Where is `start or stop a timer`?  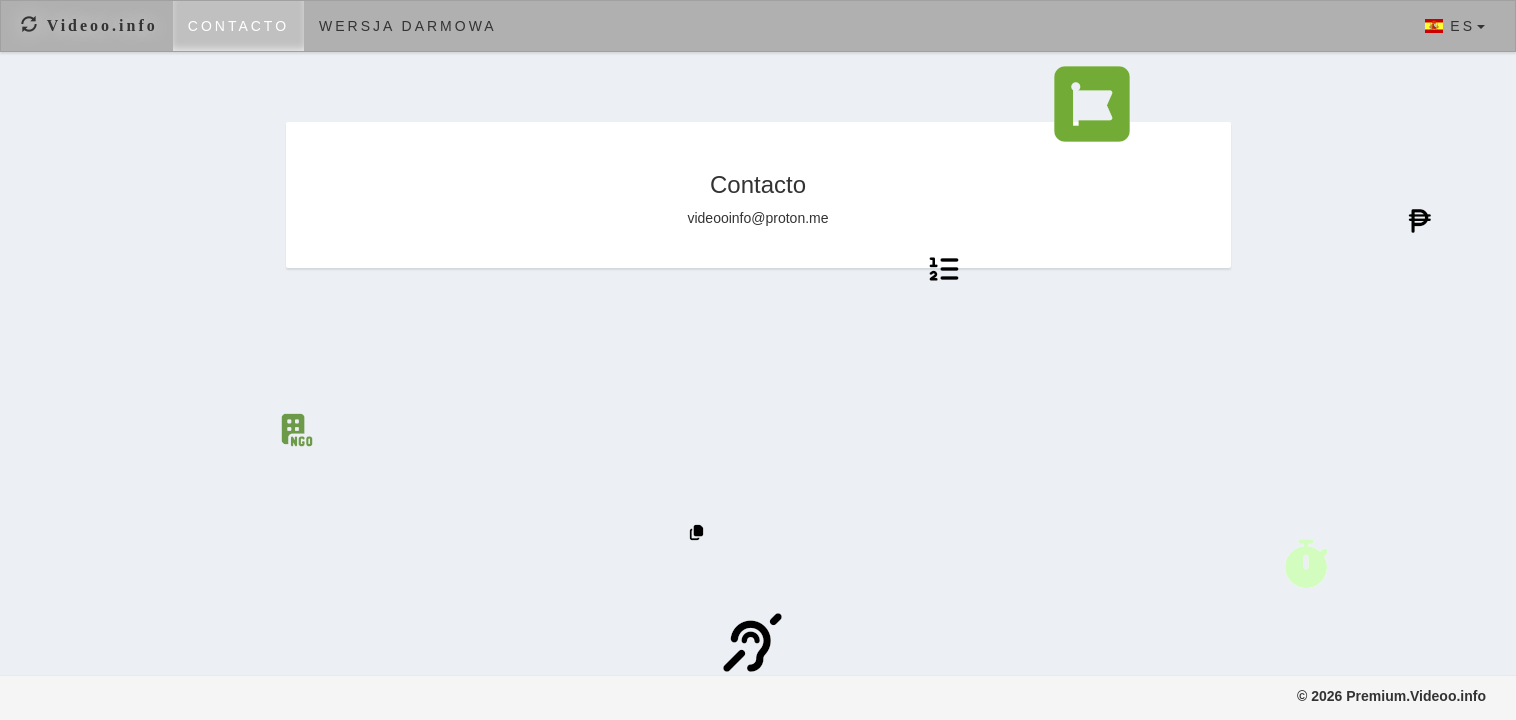
start or stop a timer is located at coordinates (1306, 564).